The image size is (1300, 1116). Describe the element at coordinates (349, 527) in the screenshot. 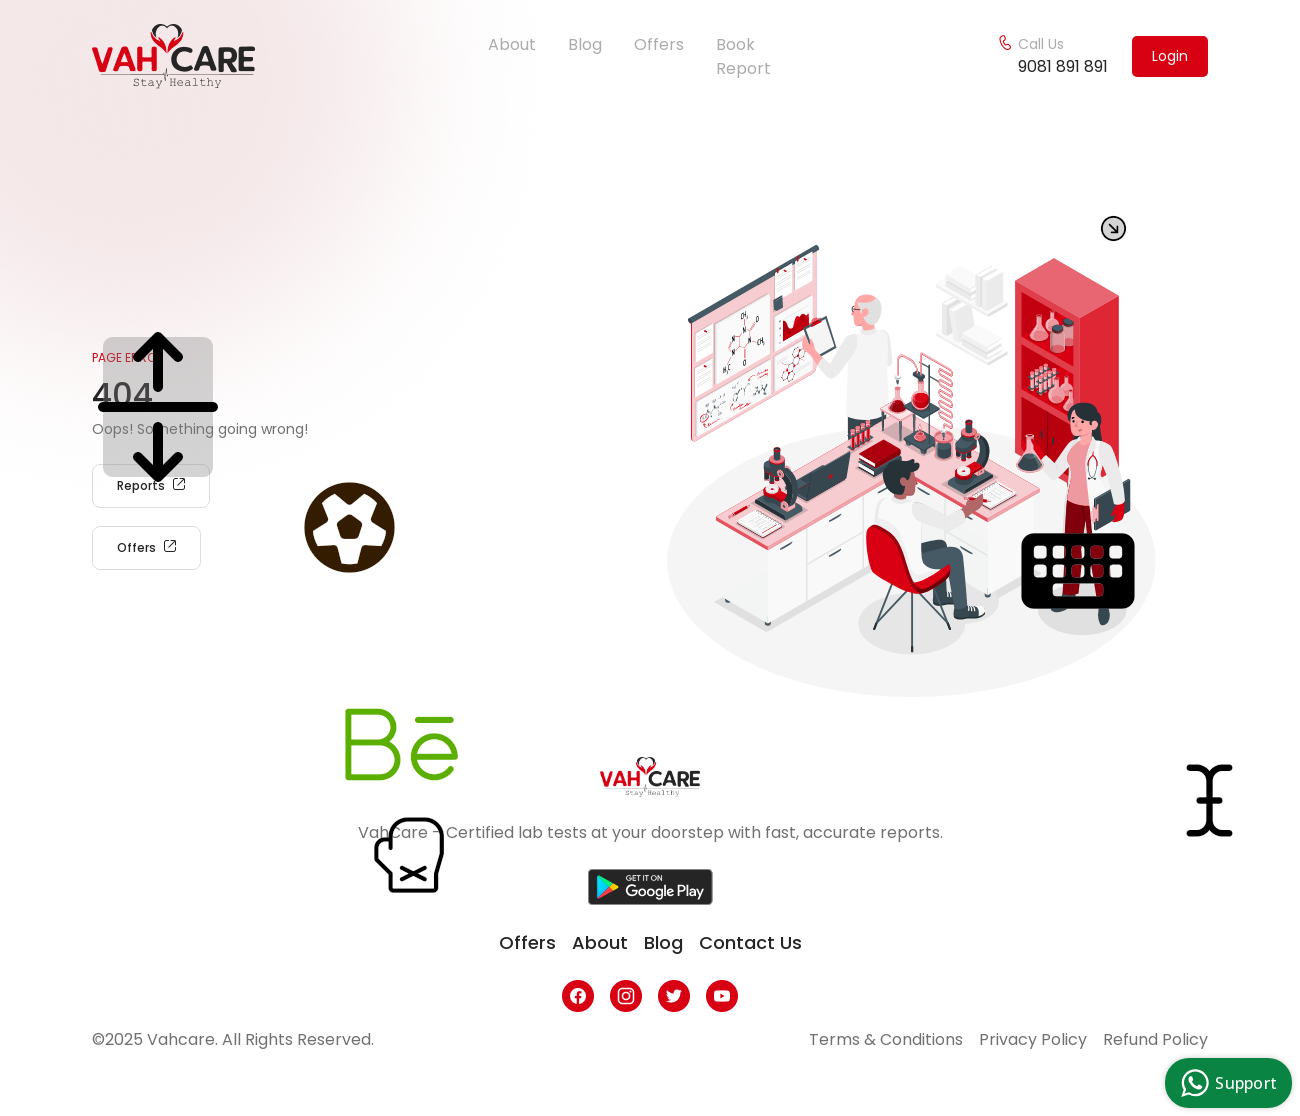

I see `access sports or soccer-related content` at that location.